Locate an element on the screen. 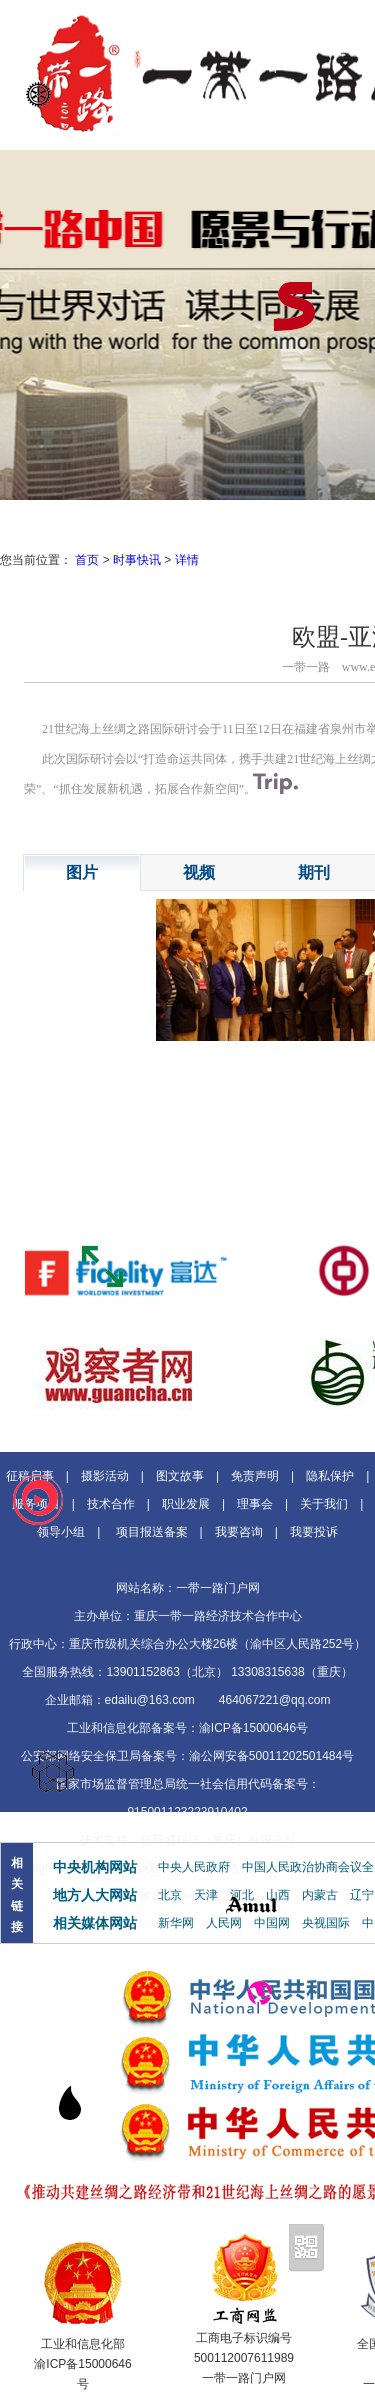 The height and width of the screenshot is (2392, 375). OpenAI Gym logo is located at coordinates (53, 1772).